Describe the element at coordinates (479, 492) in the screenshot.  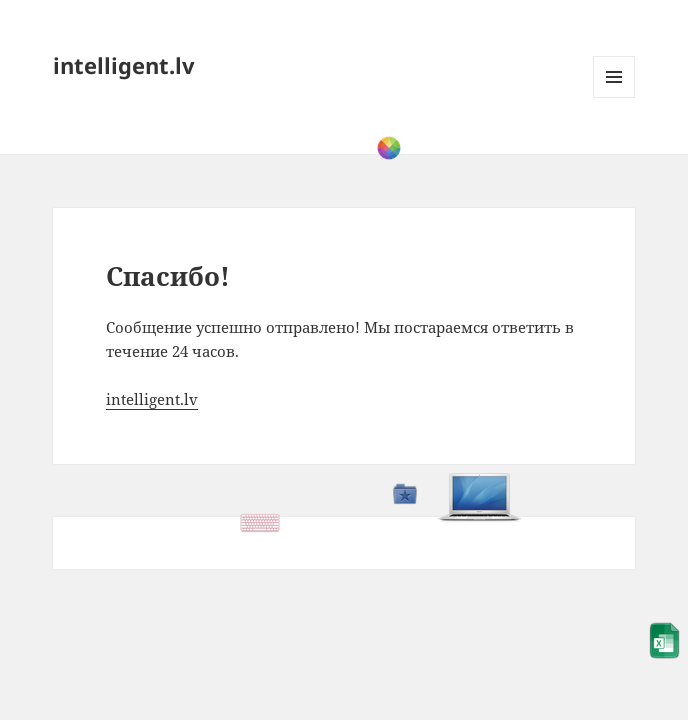
I see `indicates this device is a macbook air` at that location.